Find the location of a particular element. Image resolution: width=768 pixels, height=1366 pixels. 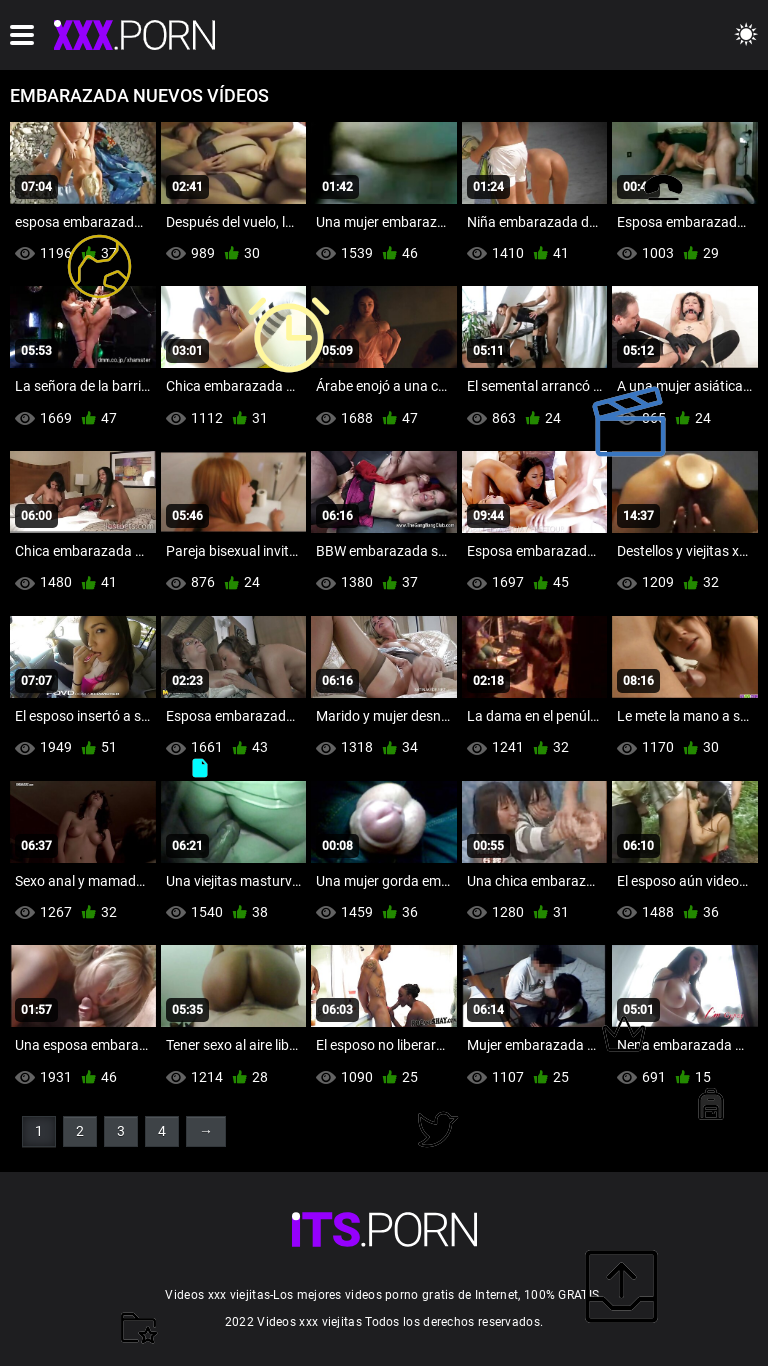

view or open a file is located at coordinates (200, 768).